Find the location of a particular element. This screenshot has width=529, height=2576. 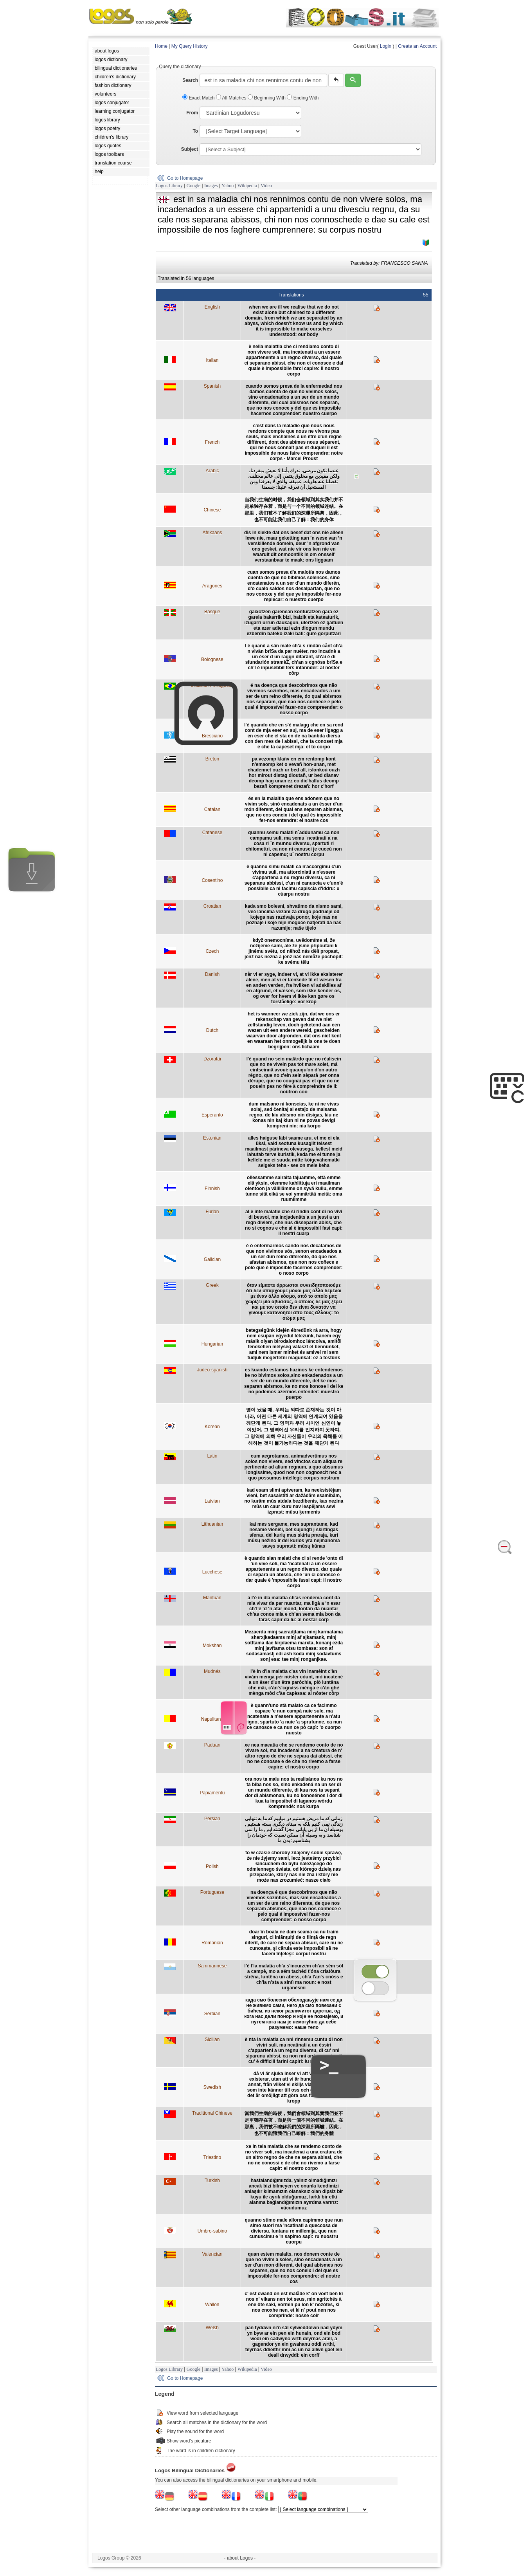

a debian software package file ready for installation is located at coordinates (234, 1718).